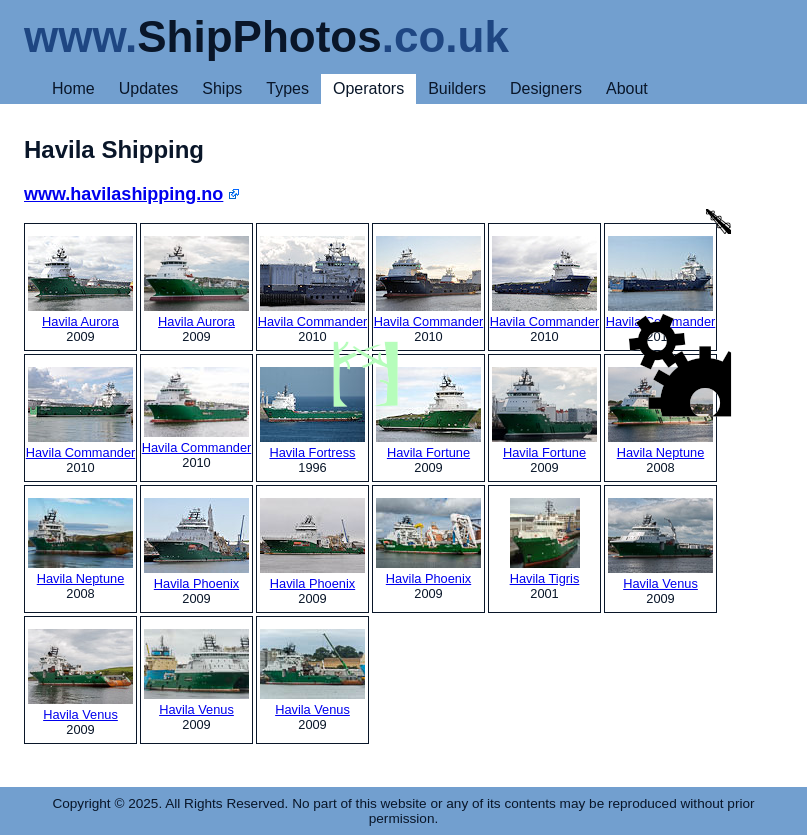 The image size is (807, 835). Describe the element at coordinates (718, 221) in the screenshot. I see `activate wave or beam attack` at that location.